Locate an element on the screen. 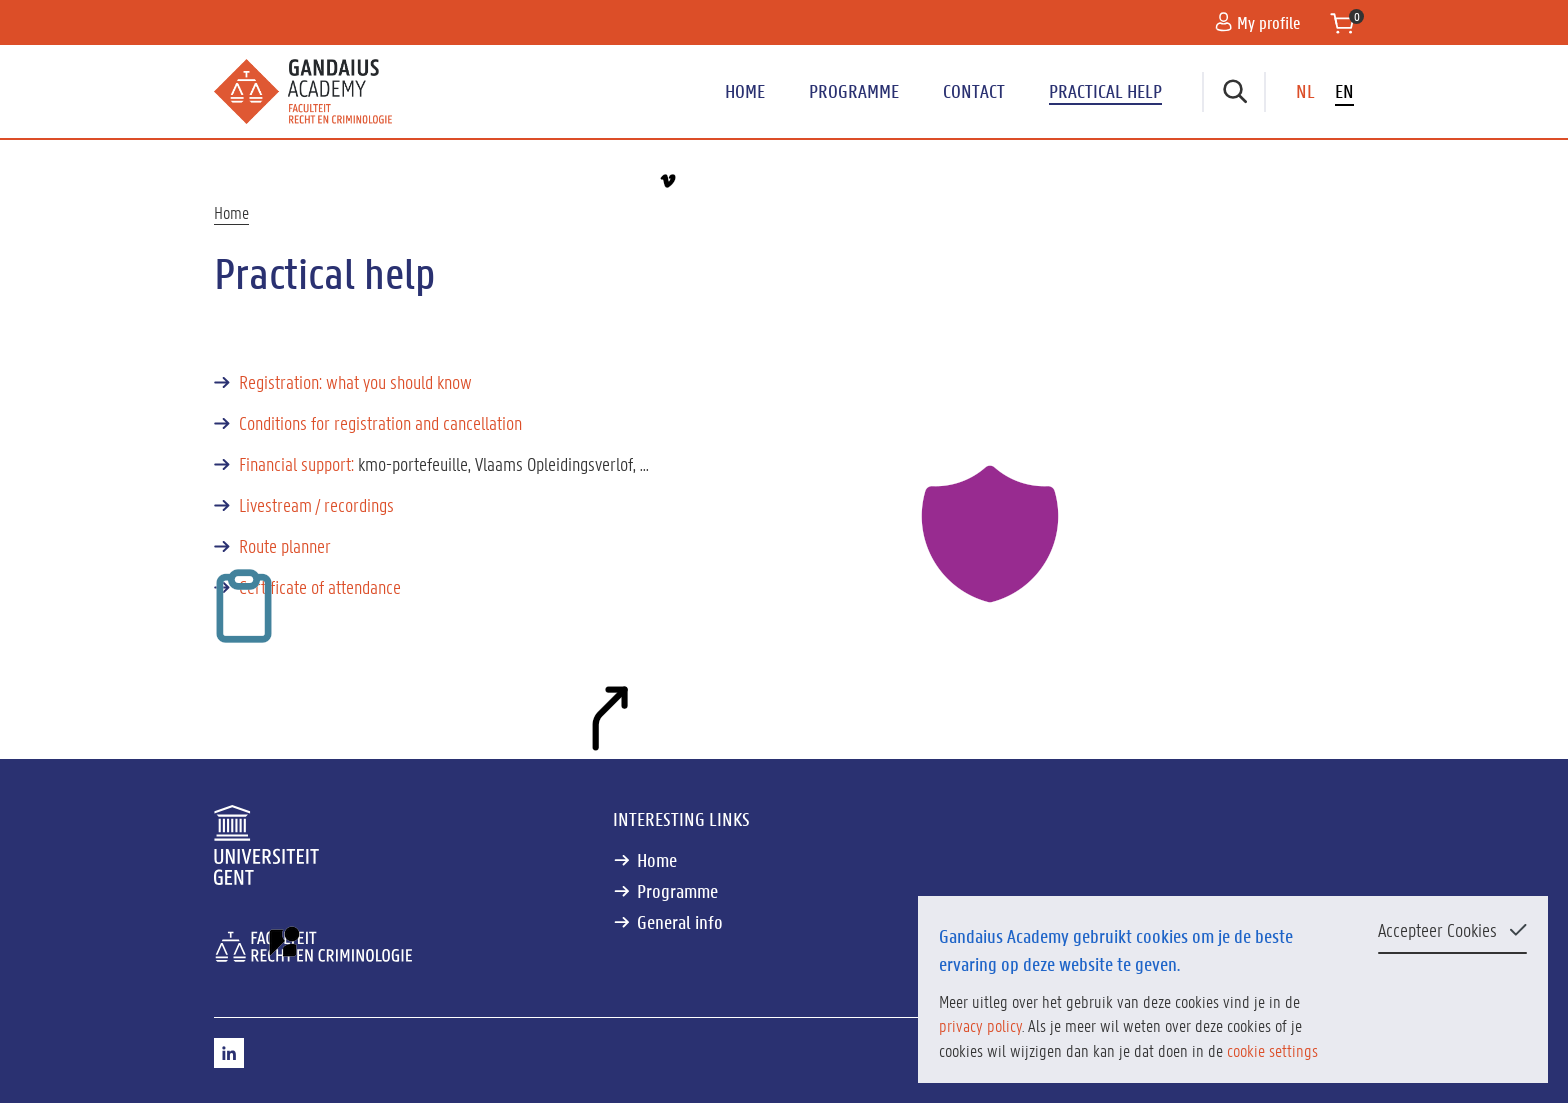 The width and height of the screenshot is (1568, 1103). access street view mode on maps is located at coordinates (283, 943).